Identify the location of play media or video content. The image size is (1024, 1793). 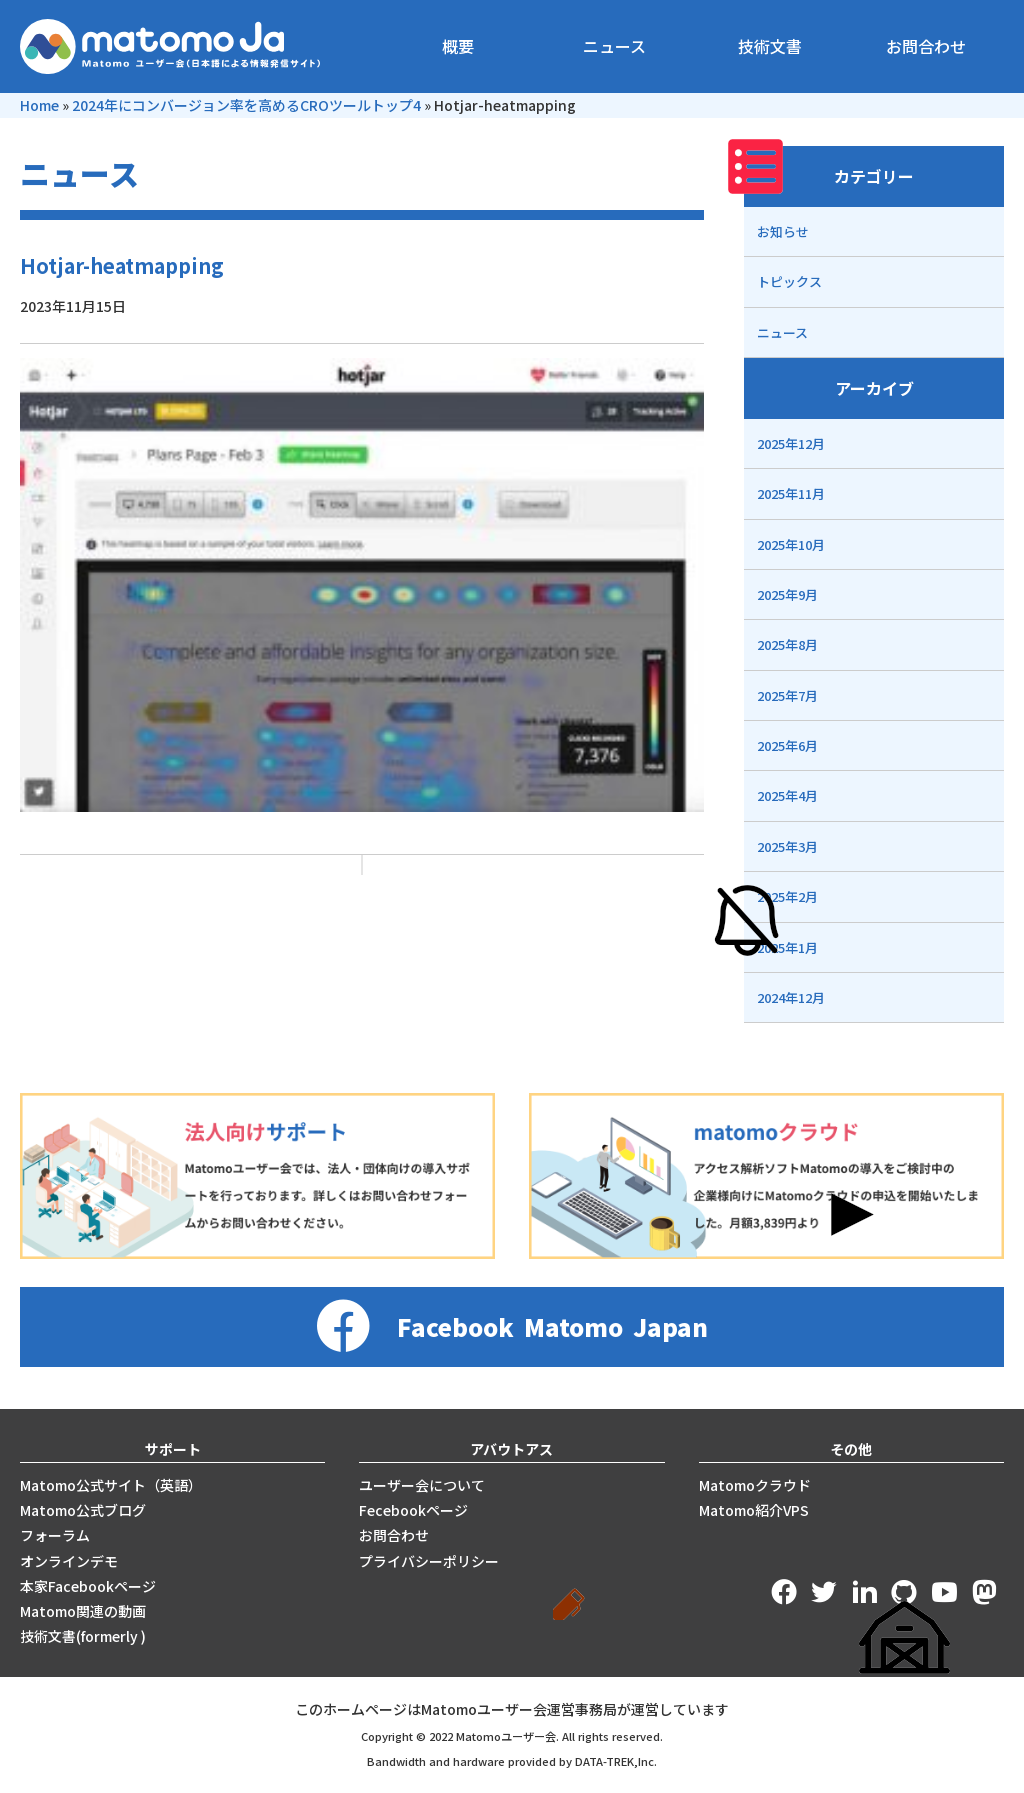
(852, 1214).